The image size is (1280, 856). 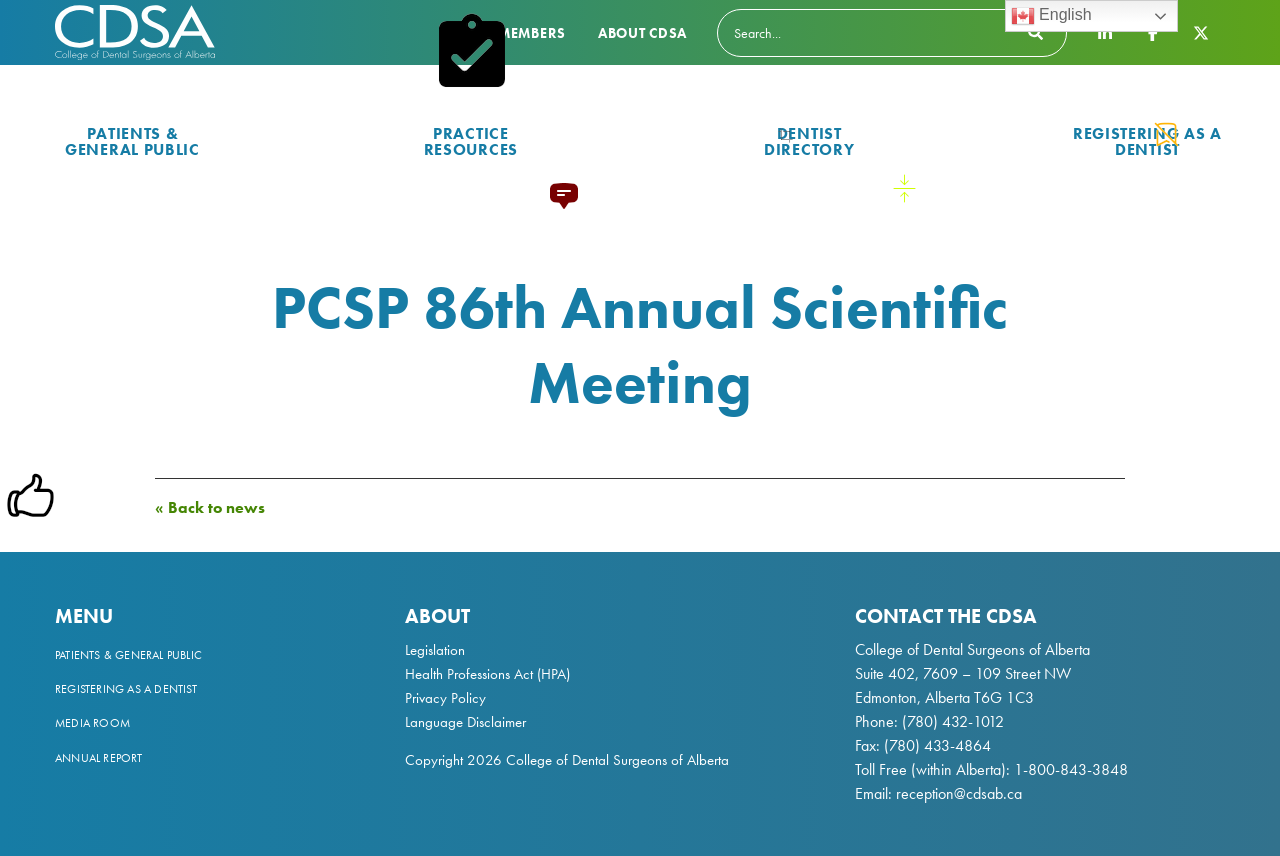 I want to click on like or upvote content, so click(x=30, y=497).